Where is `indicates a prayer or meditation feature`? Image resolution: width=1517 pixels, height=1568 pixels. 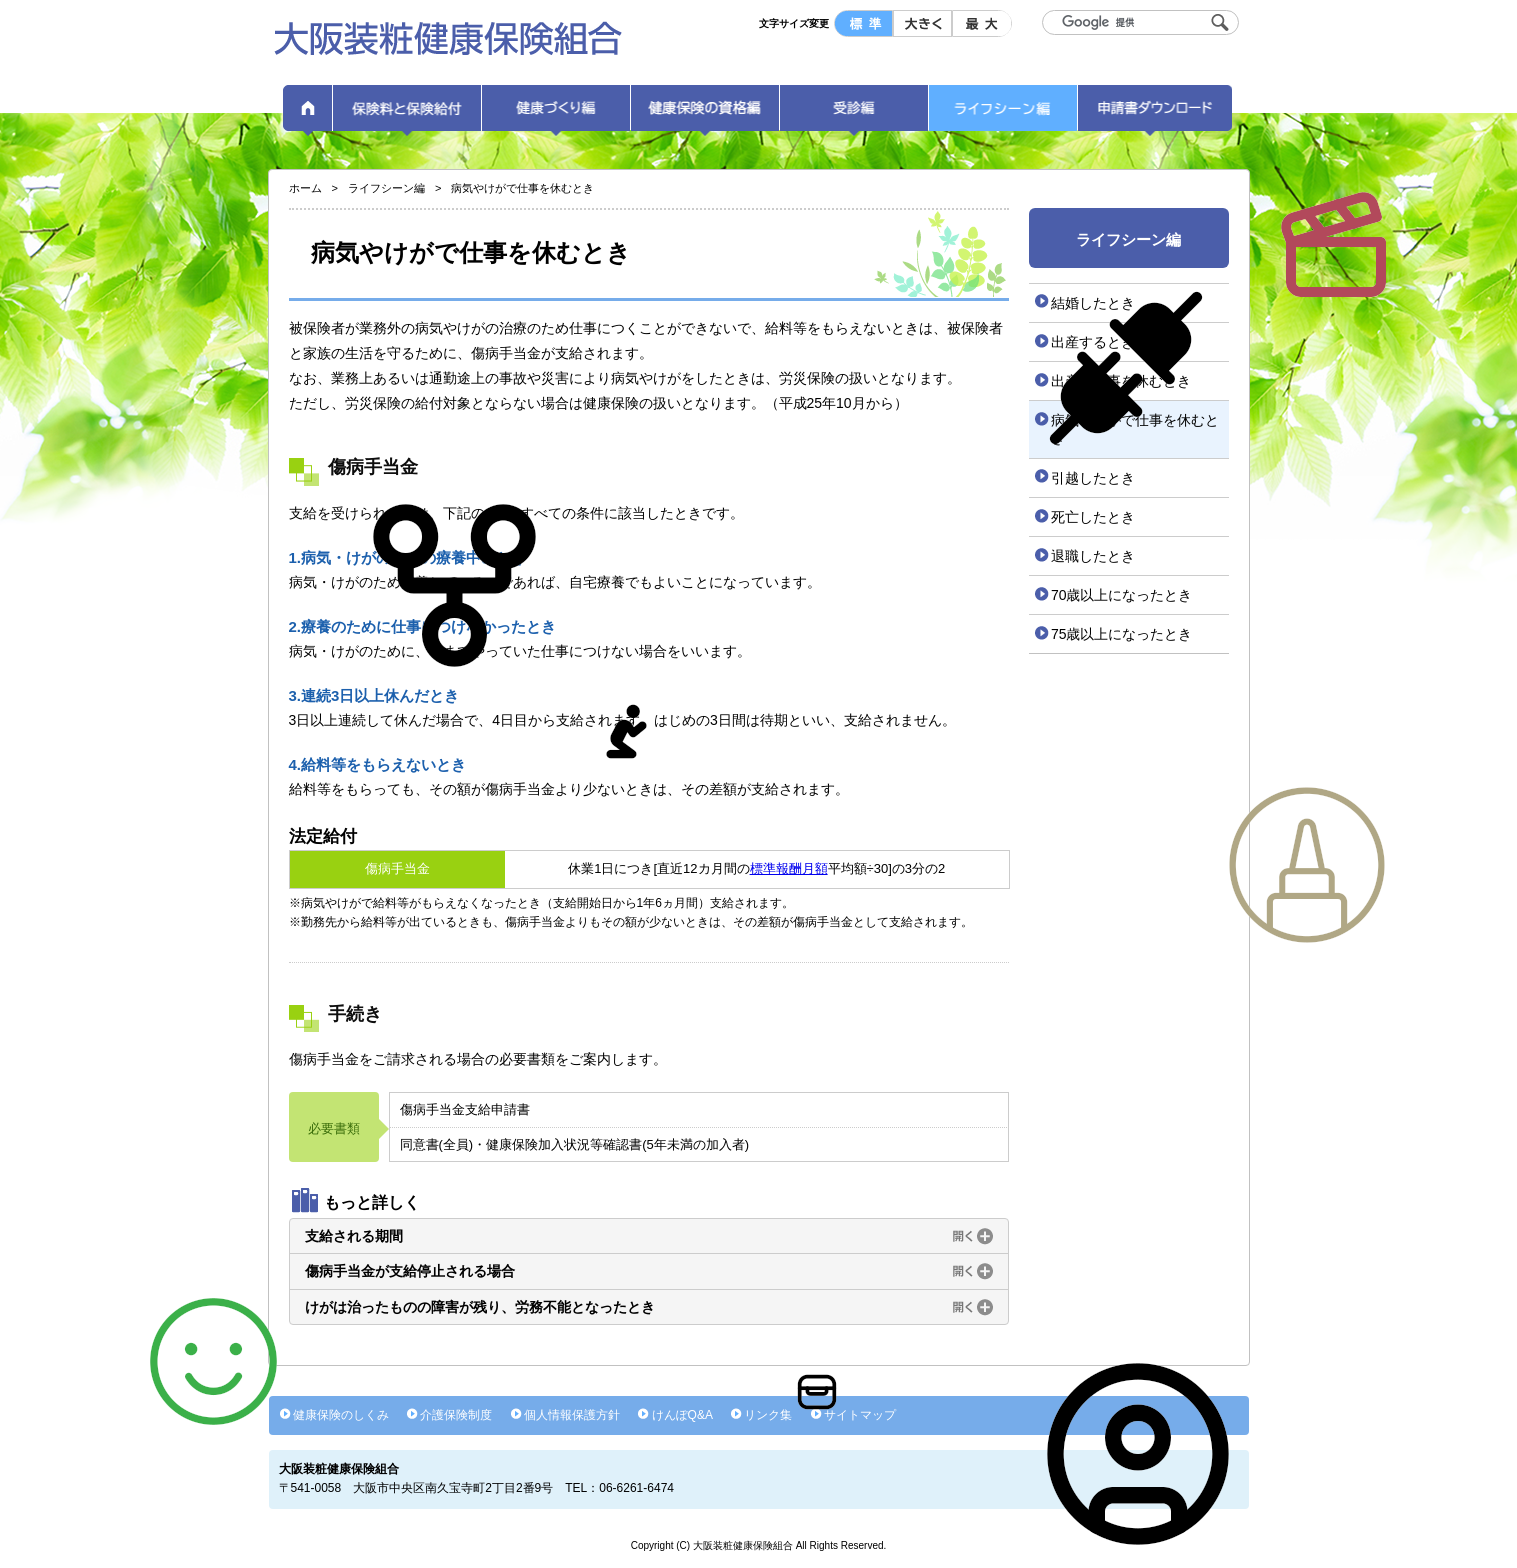
indicates a prayer or meditation feature is located at coordinates (626, 731).